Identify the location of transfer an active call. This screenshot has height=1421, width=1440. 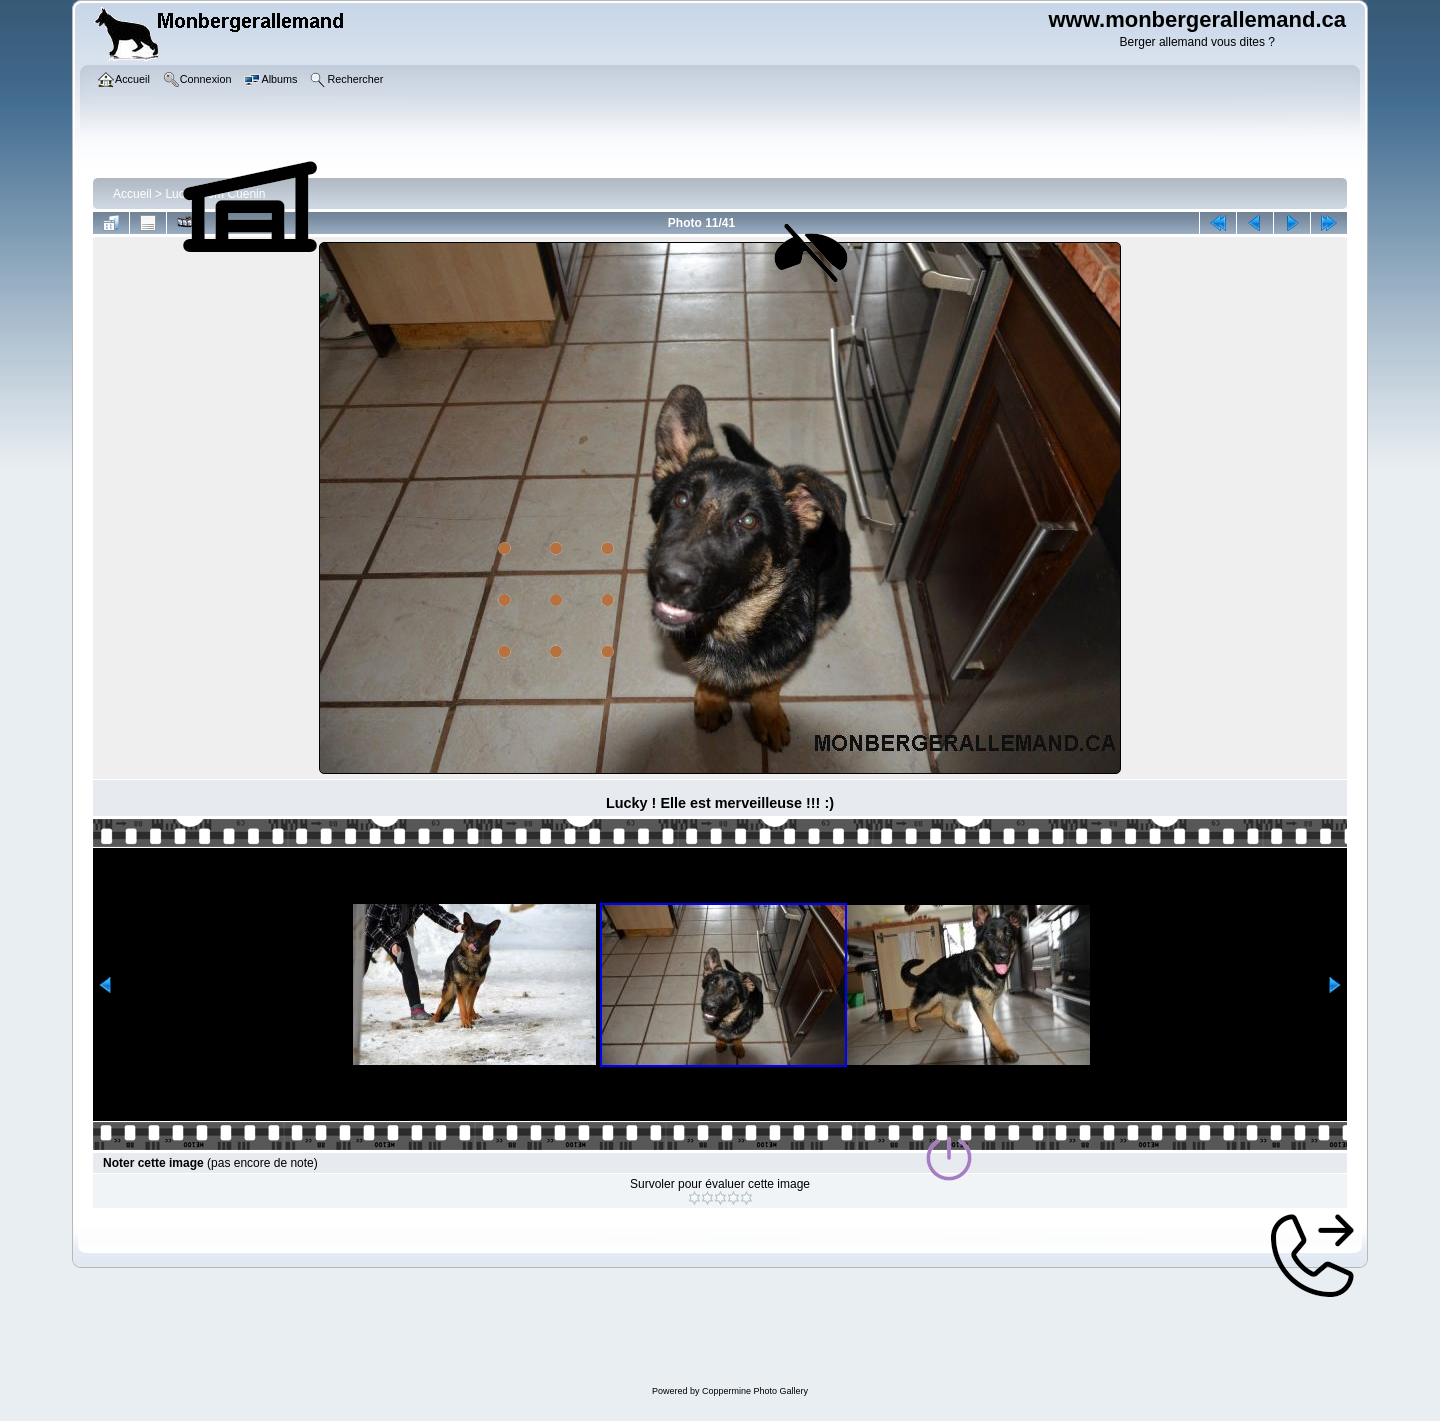
(1314, 1254).